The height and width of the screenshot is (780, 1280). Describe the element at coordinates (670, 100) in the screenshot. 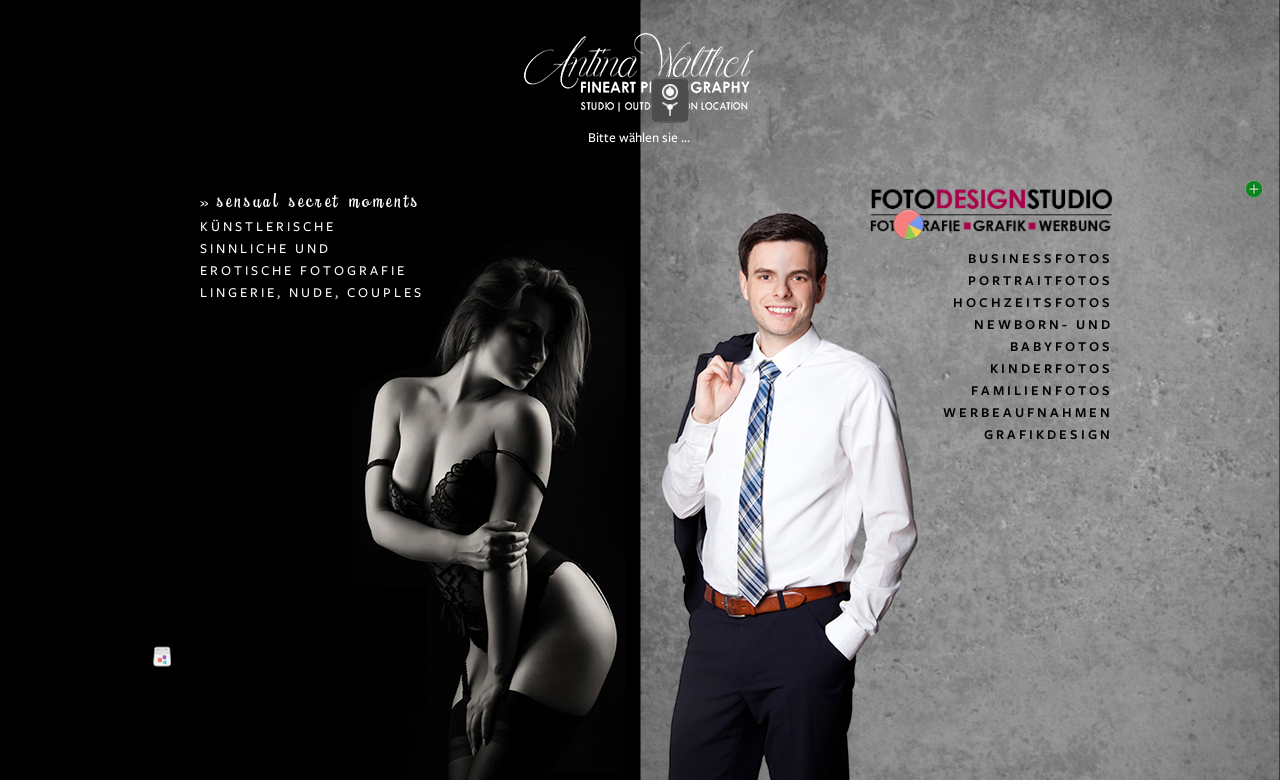

I see `open the backups application` at that location.